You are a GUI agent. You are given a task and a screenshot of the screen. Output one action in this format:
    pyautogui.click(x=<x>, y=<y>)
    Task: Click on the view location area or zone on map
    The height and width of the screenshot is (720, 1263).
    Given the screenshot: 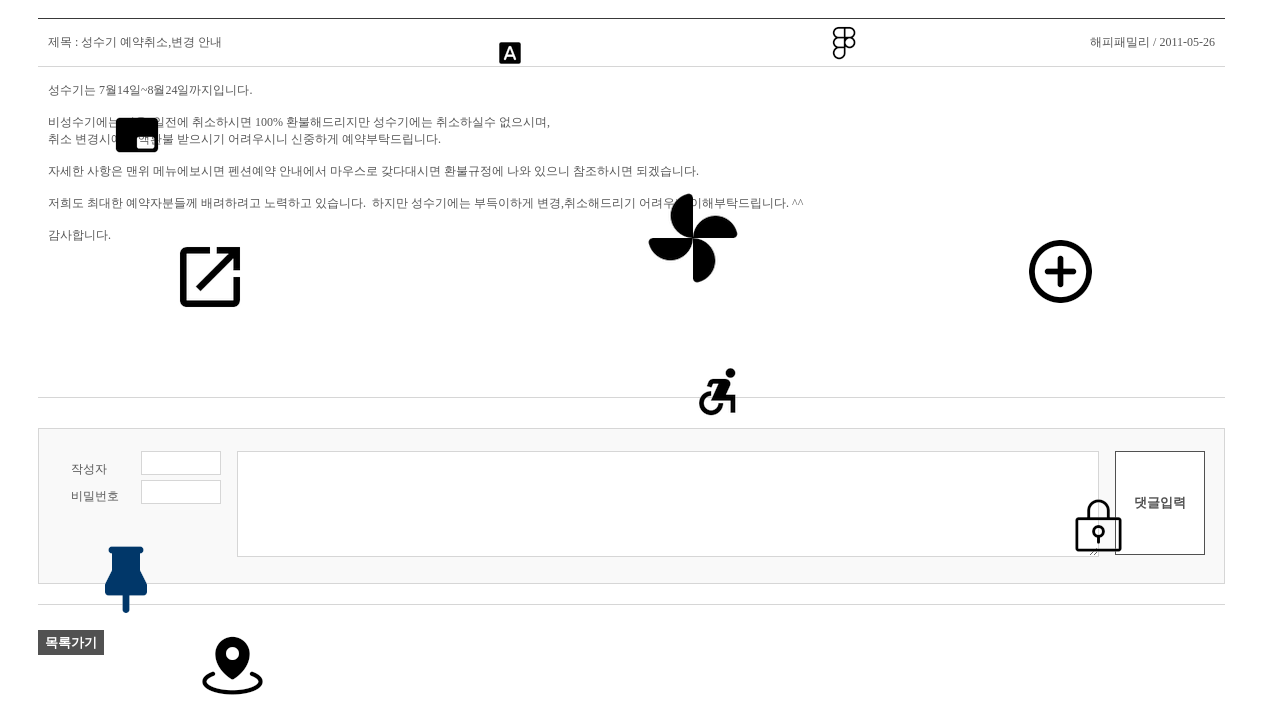 What is the action you would take?
    pyautogui.click(x=232, y=666)
    